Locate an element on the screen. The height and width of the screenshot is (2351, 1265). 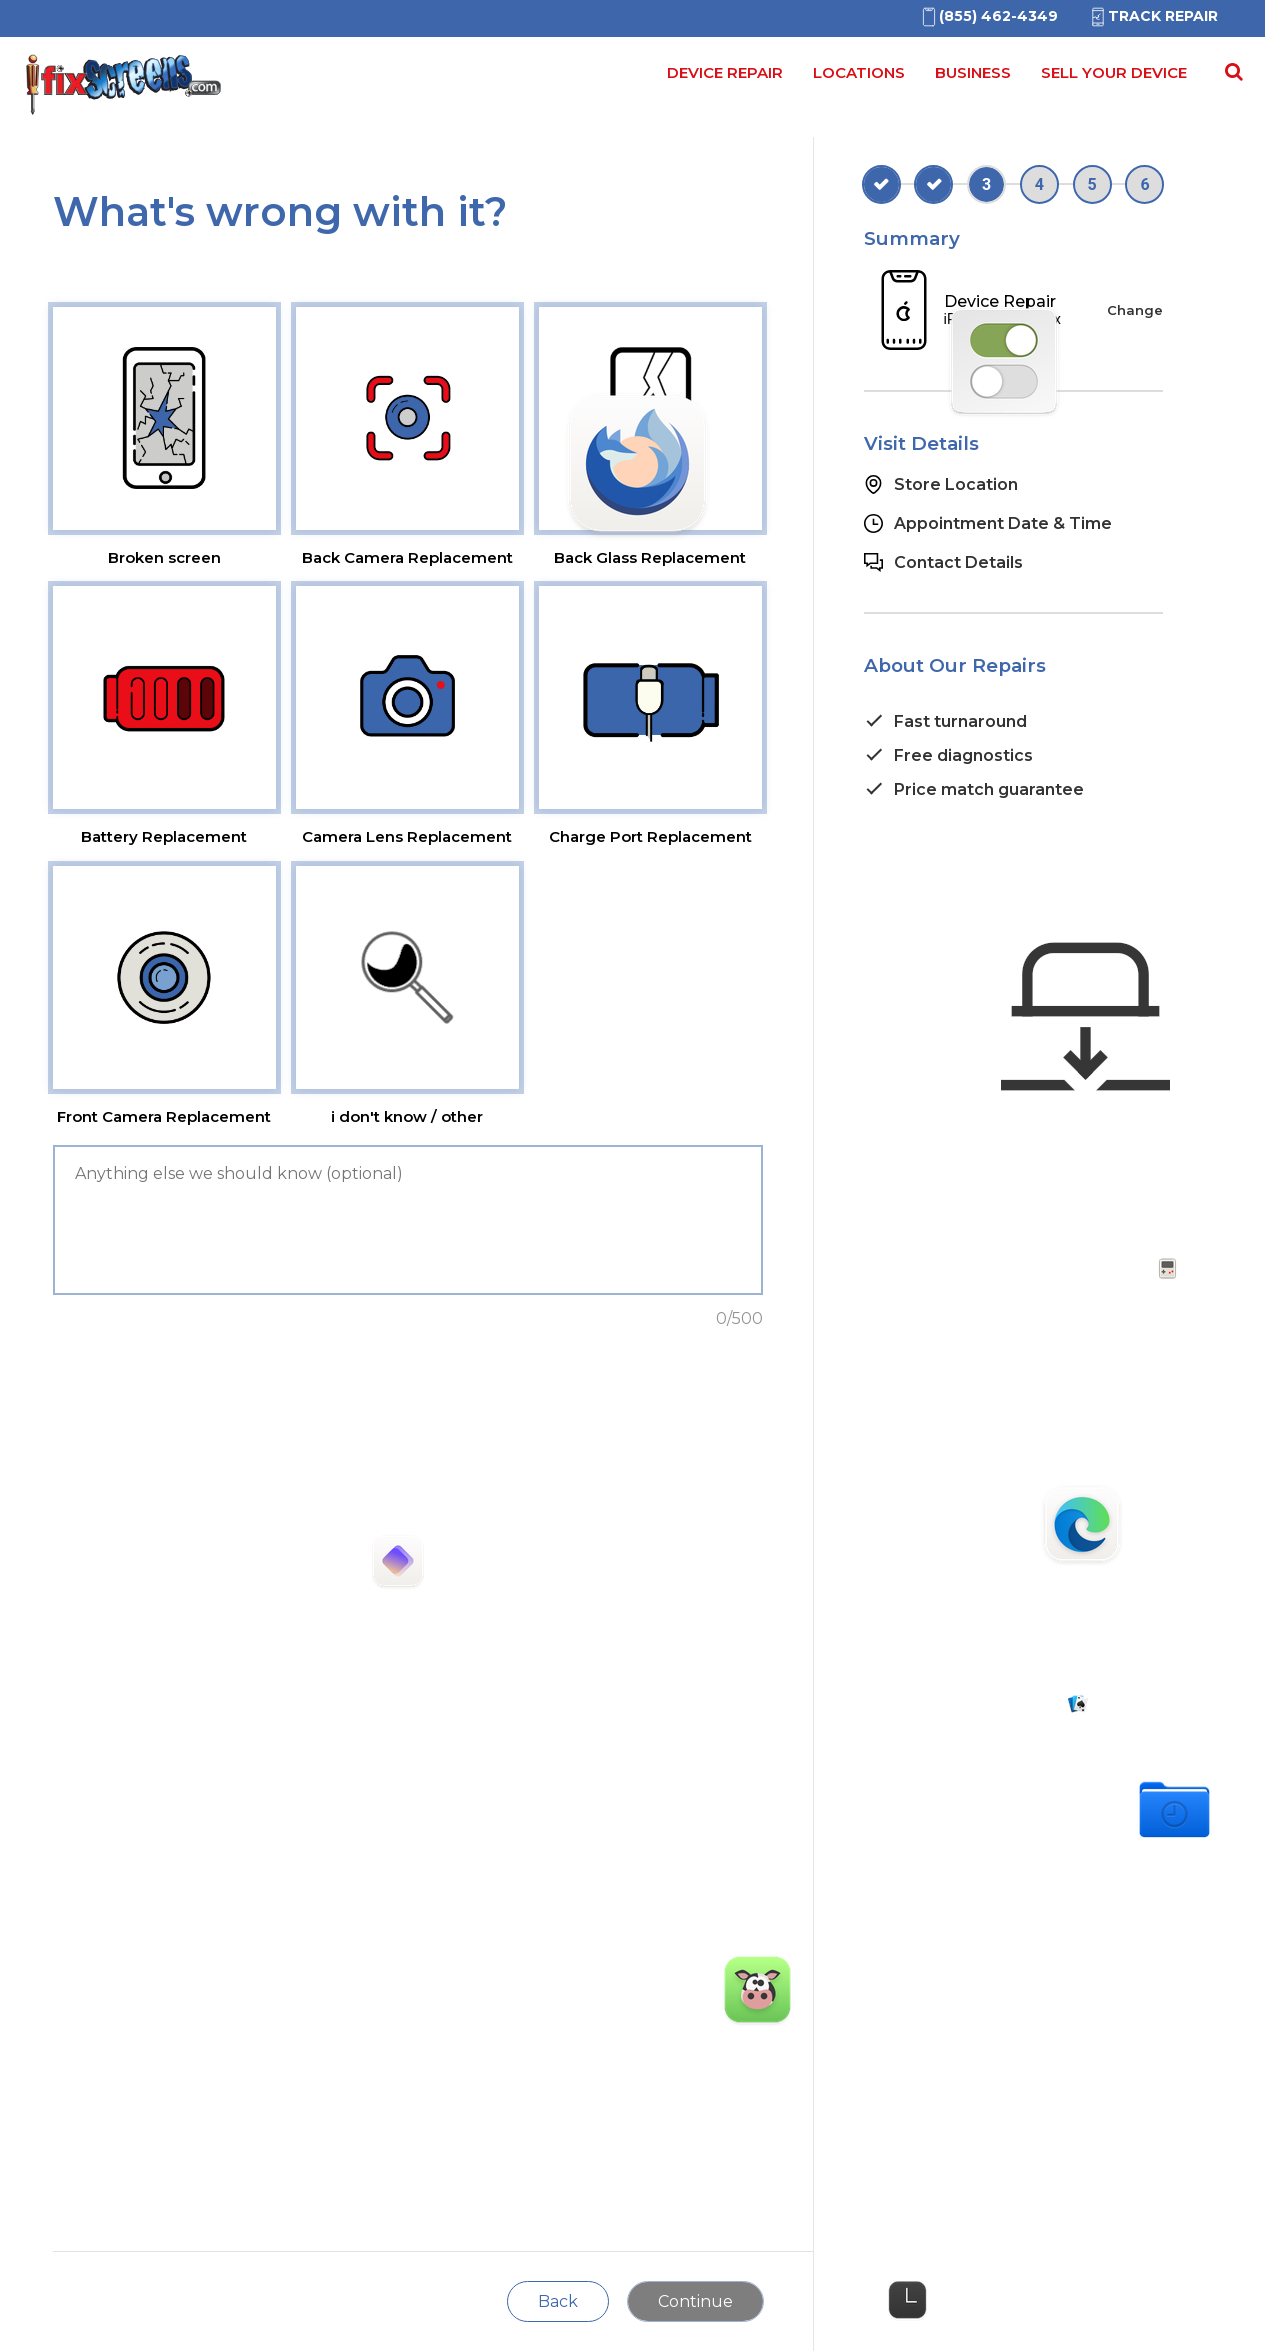
open date and time settings is located at coordinates (907, 2300).